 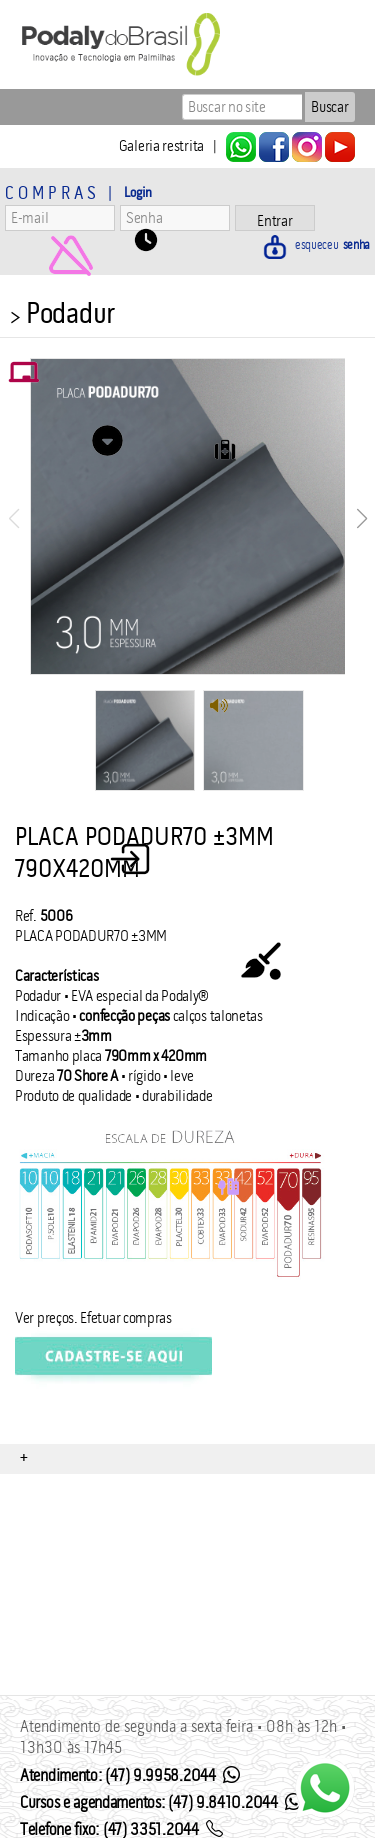 I want to click on view urban green spaces or parks, so click(x=228, y=1186).